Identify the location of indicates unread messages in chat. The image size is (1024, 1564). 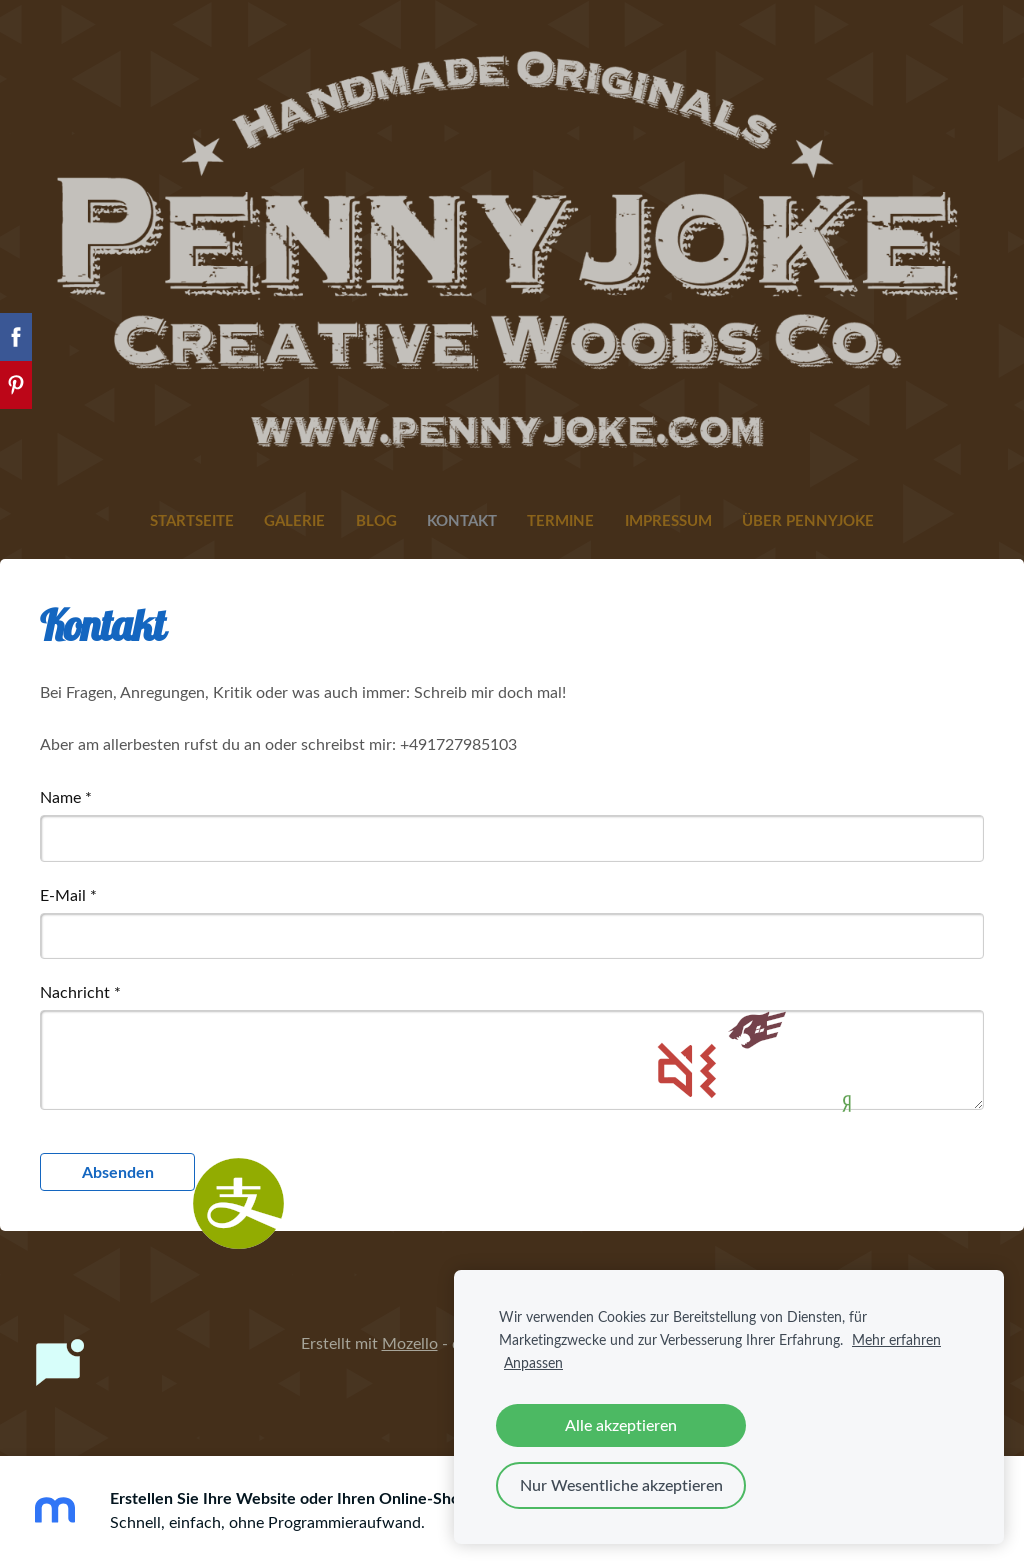
(58, 1363).